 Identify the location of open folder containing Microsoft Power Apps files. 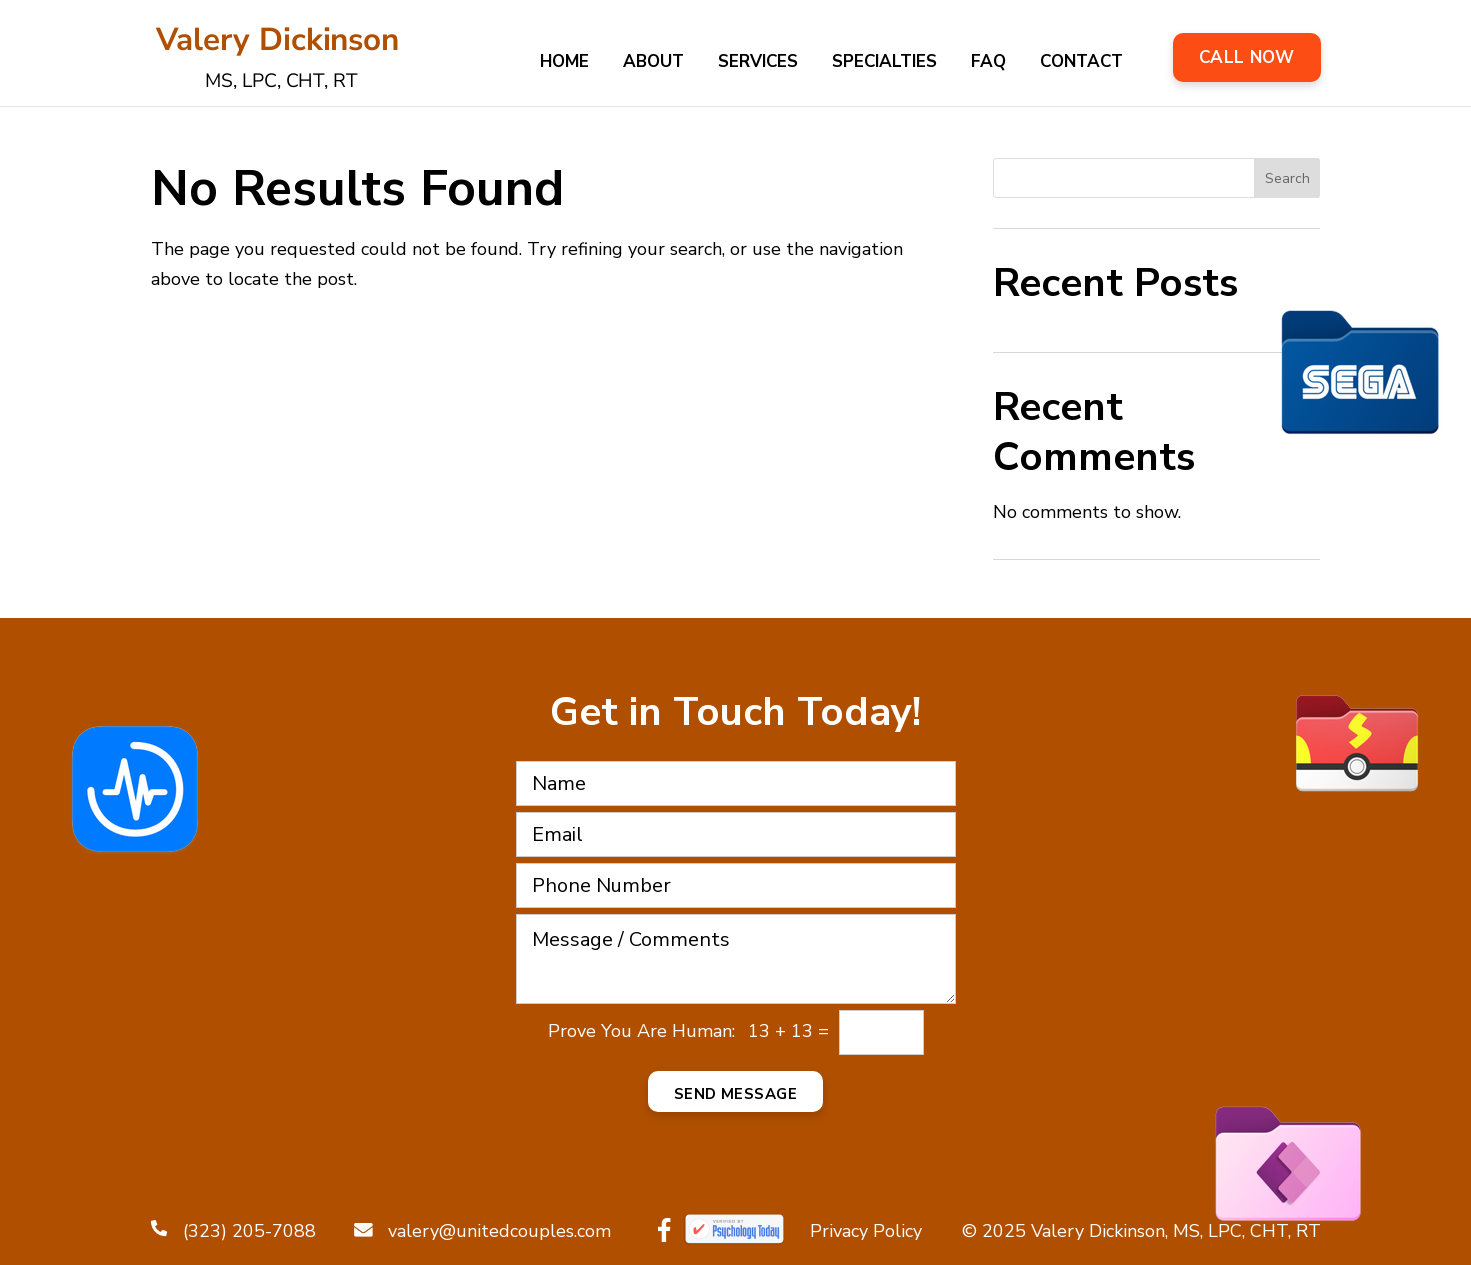
(1287, 1167).